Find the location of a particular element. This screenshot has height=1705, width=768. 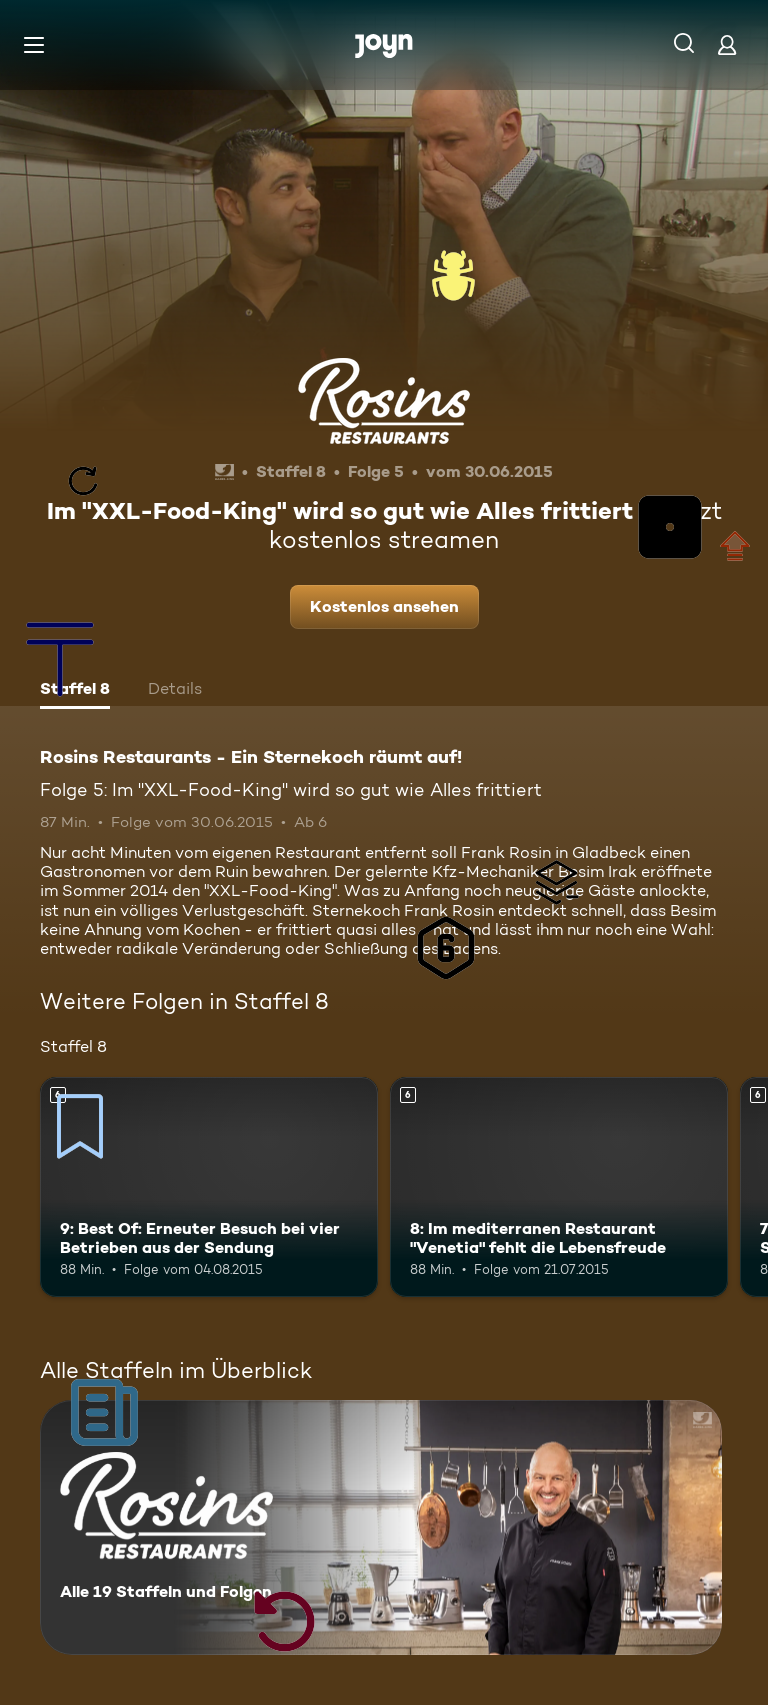

remove a layer from the stack is located at coordinates (556, 882).